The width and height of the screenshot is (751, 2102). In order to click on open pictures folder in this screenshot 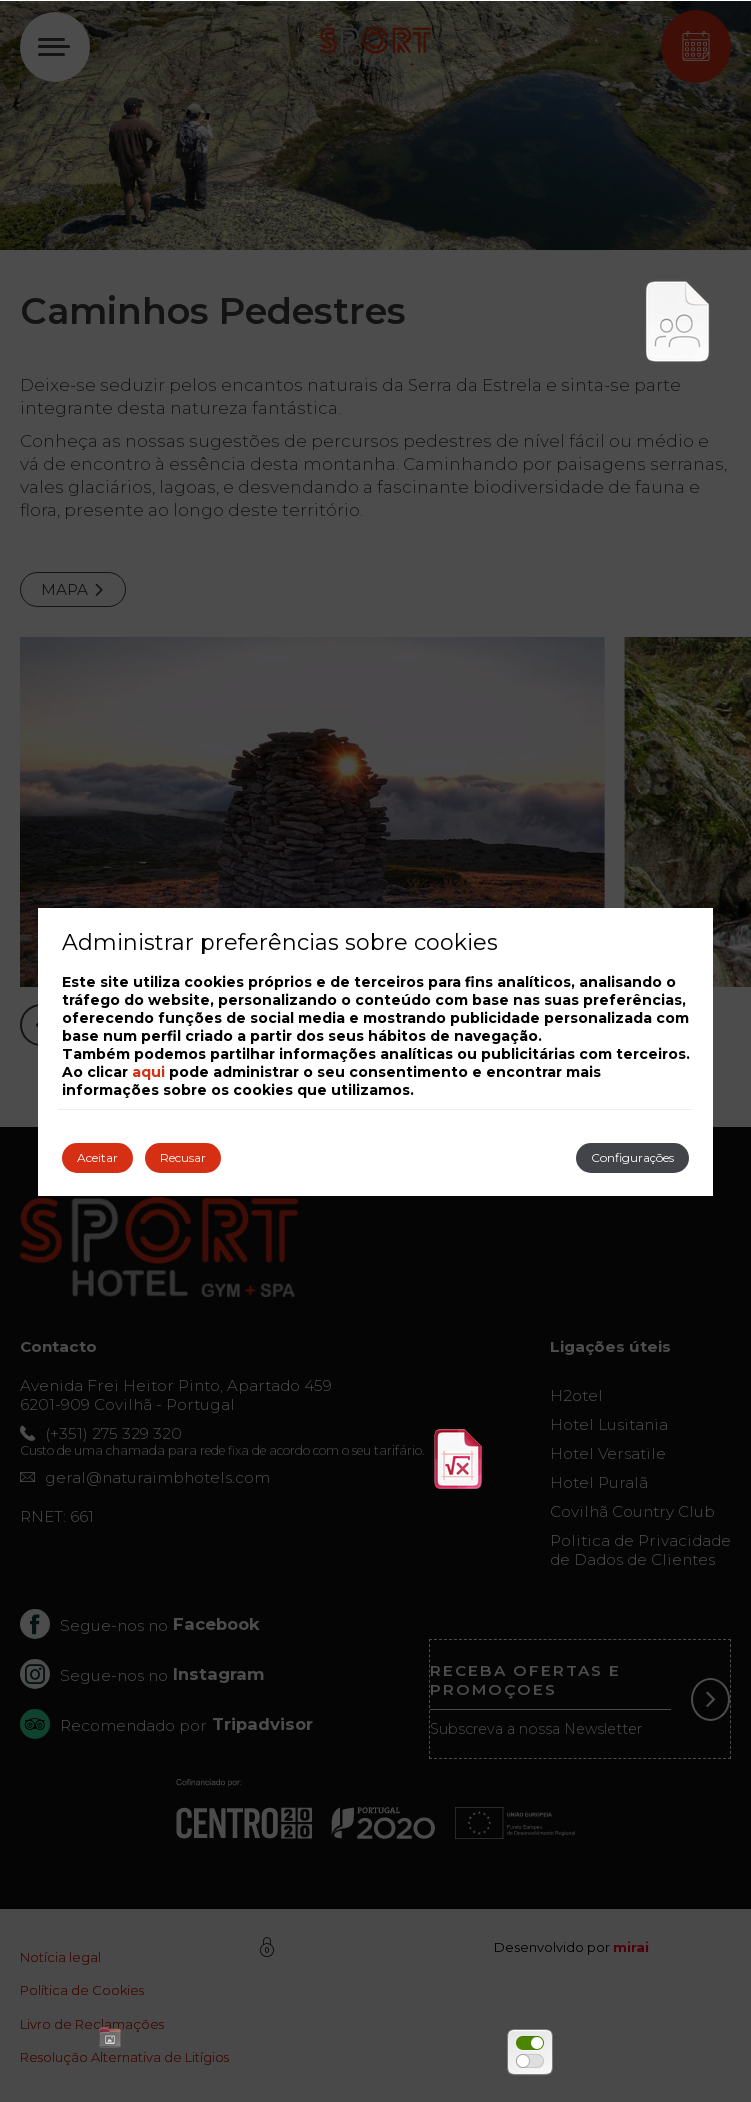, I will do `click(110, 2037)`.